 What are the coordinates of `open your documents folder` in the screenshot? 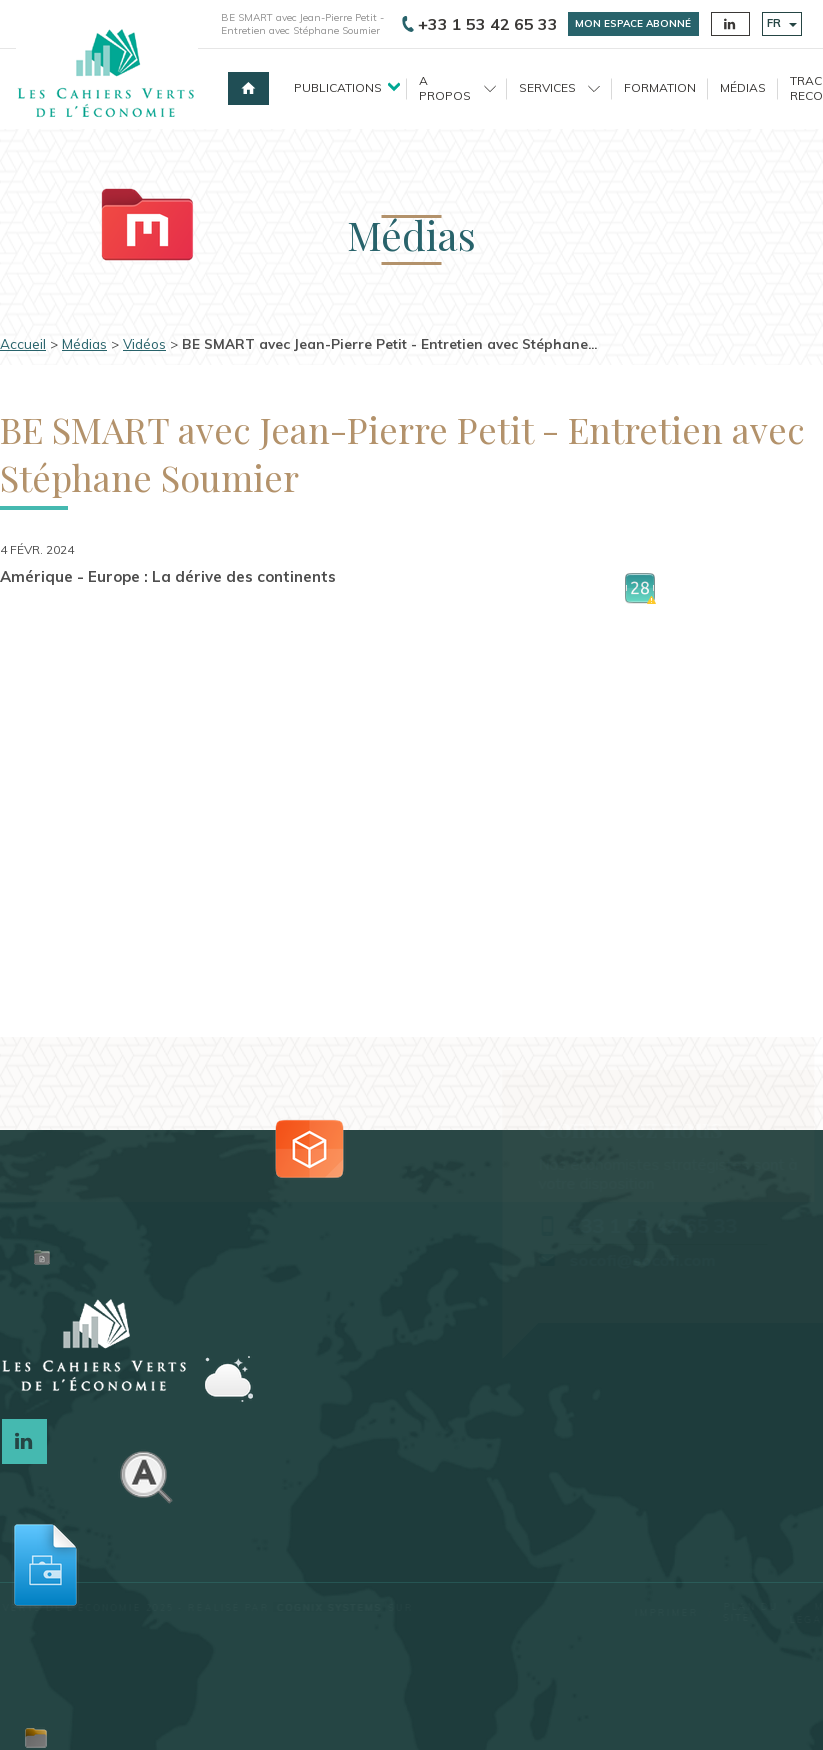 It's located at (42, 1257).